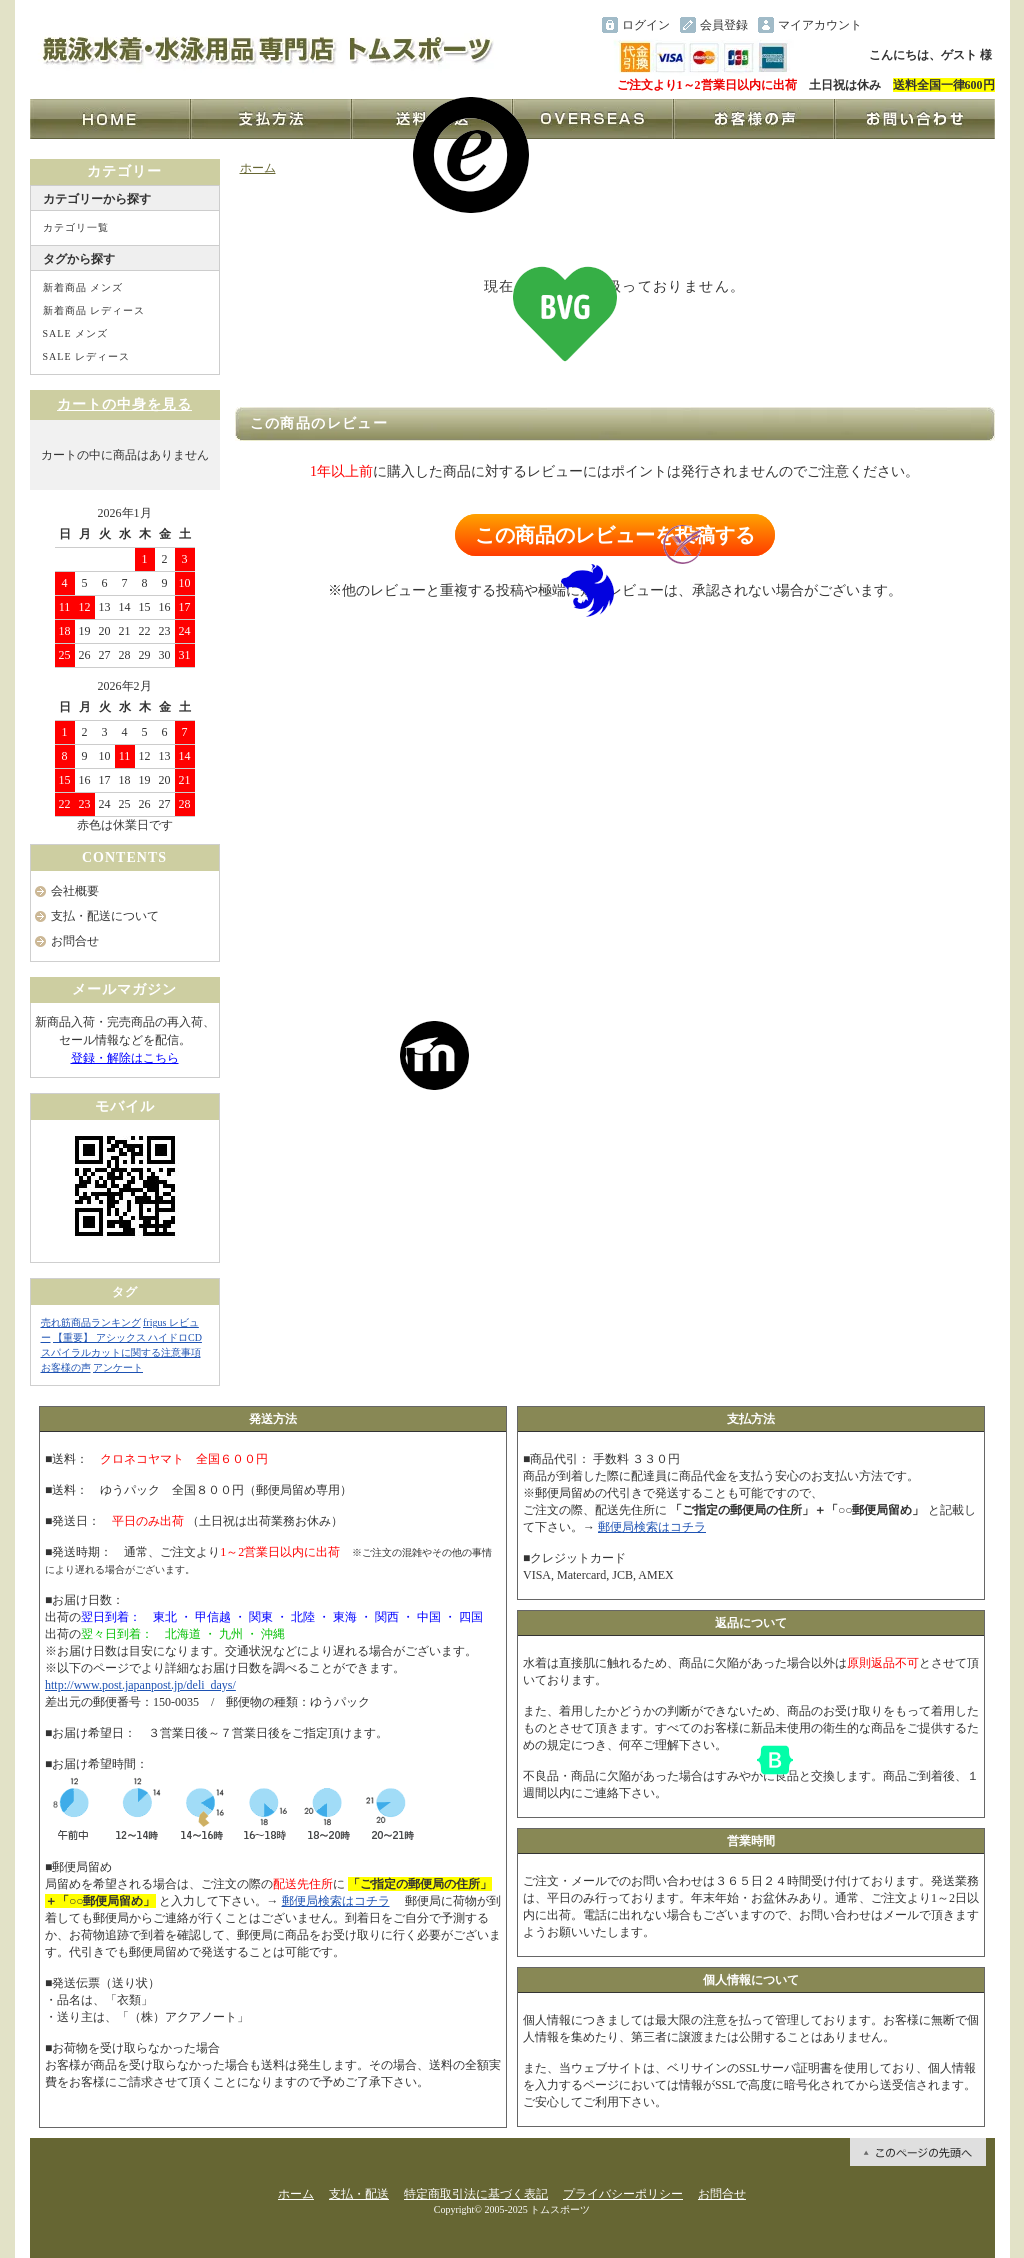 Image resolution: width=1024 pixels, height=2258 pixels. What do you see at coordinates (775, 1760) in the screenshot?
I see `Bootstrap framework logo` at bounding box center [775, 1760].